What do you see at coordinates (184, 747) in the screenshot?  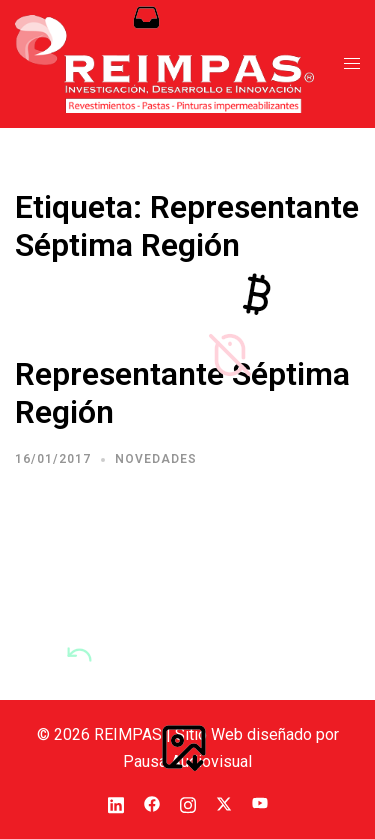 I see `download image` at bounding box center [184, 747].